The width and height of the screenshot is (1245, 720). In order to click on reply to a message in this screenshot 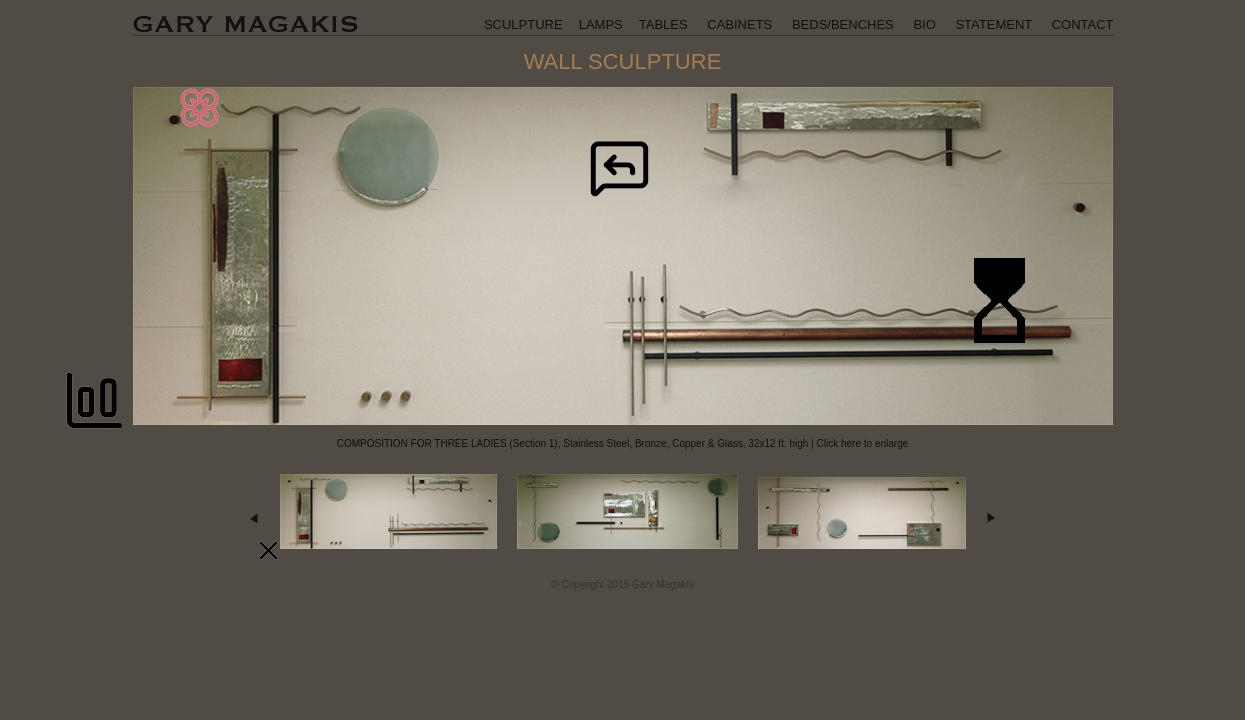, I will do `click(619, 167)`.